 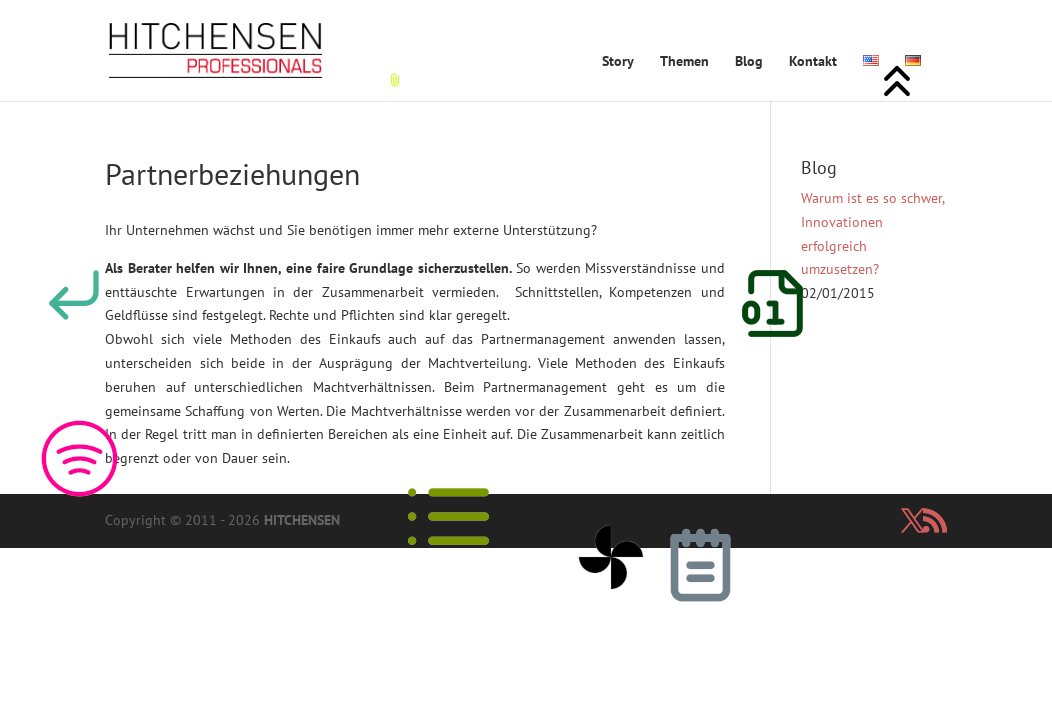 What do you see at coordinates (395, 80) in the screenshot?
I see `attach a file to your message` at bounding box center [395, 80].